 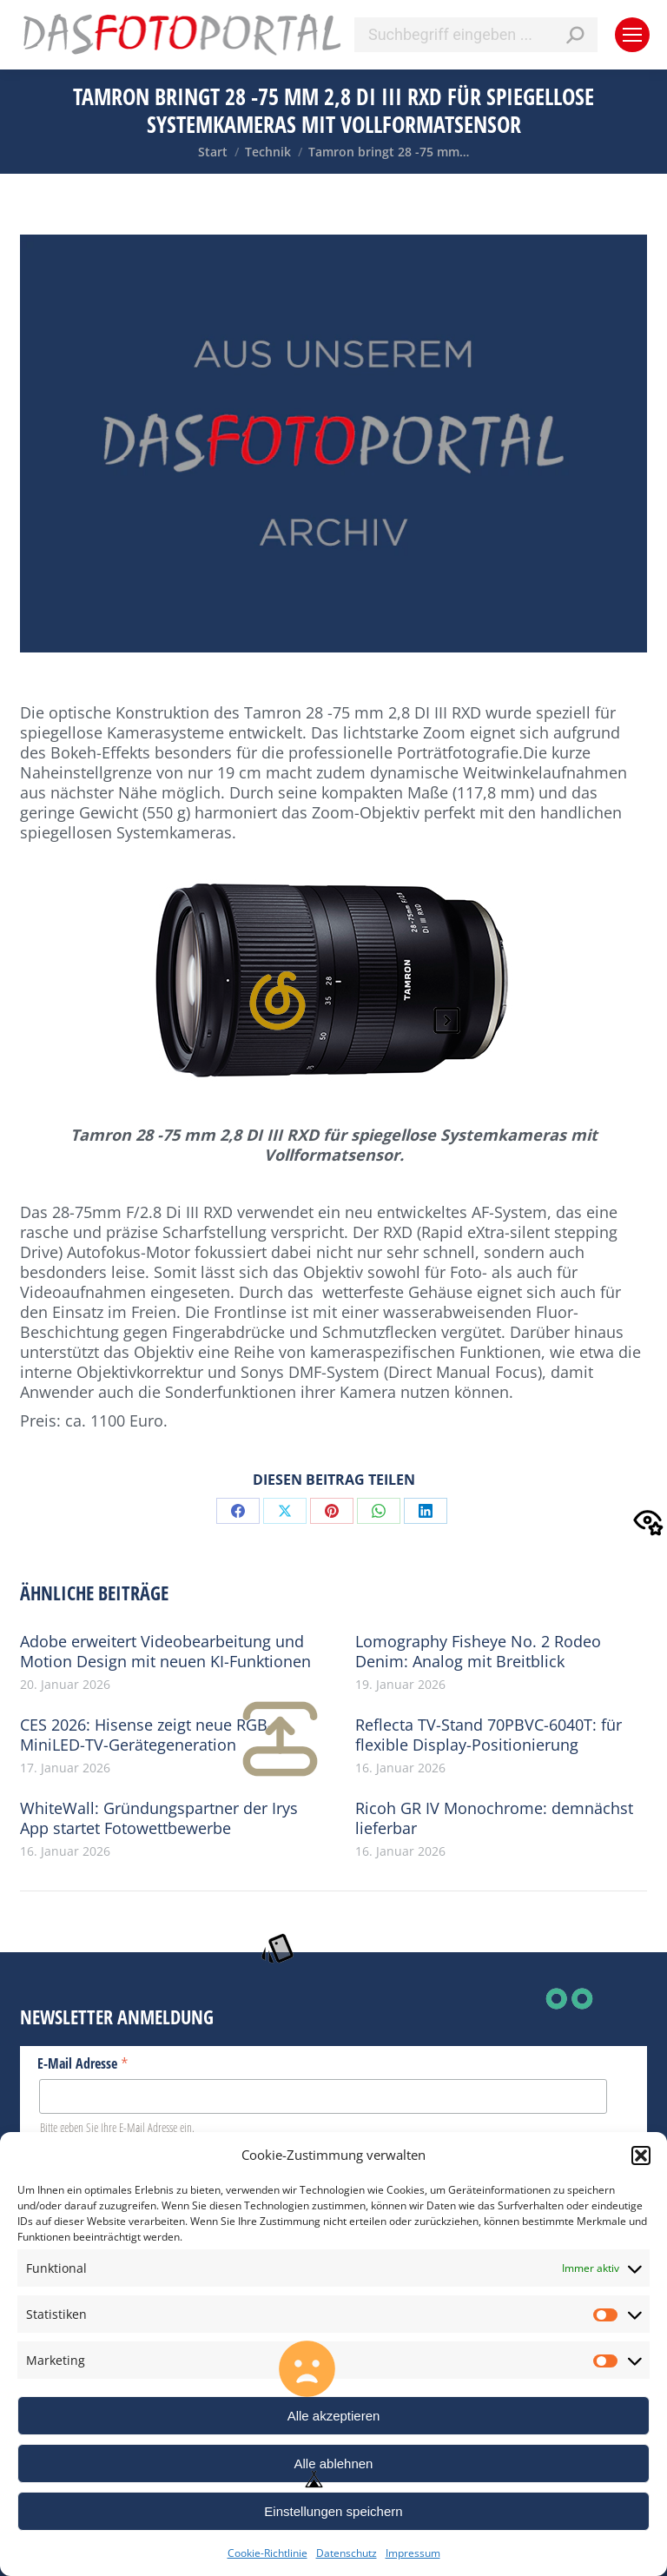 I want to click on open NetEase Music app, so click(x=277, y=1002).